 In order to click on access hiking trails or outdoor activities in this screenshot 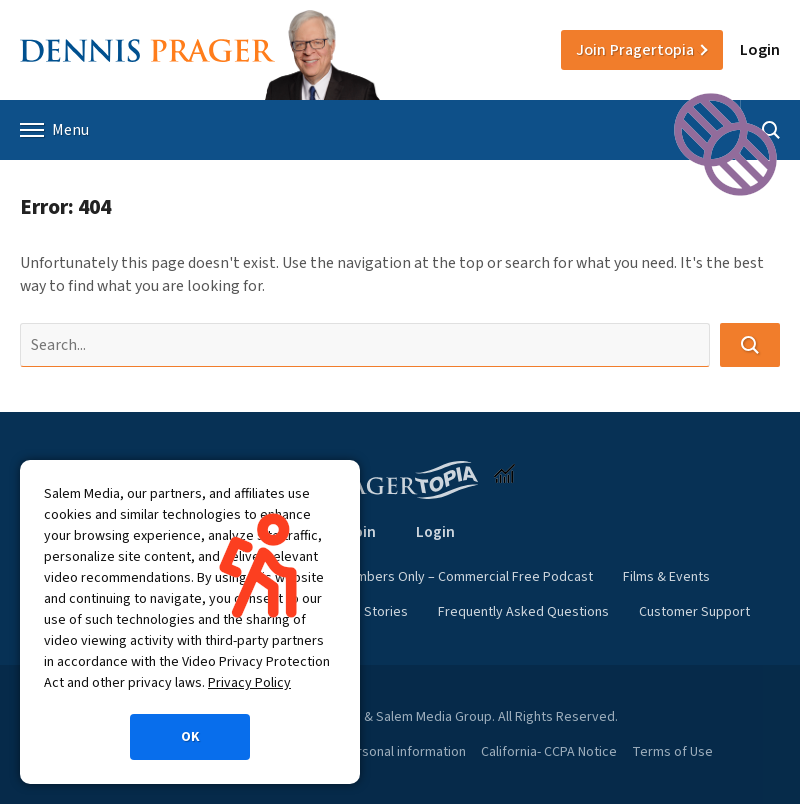, I will do `click(262, 565)`.